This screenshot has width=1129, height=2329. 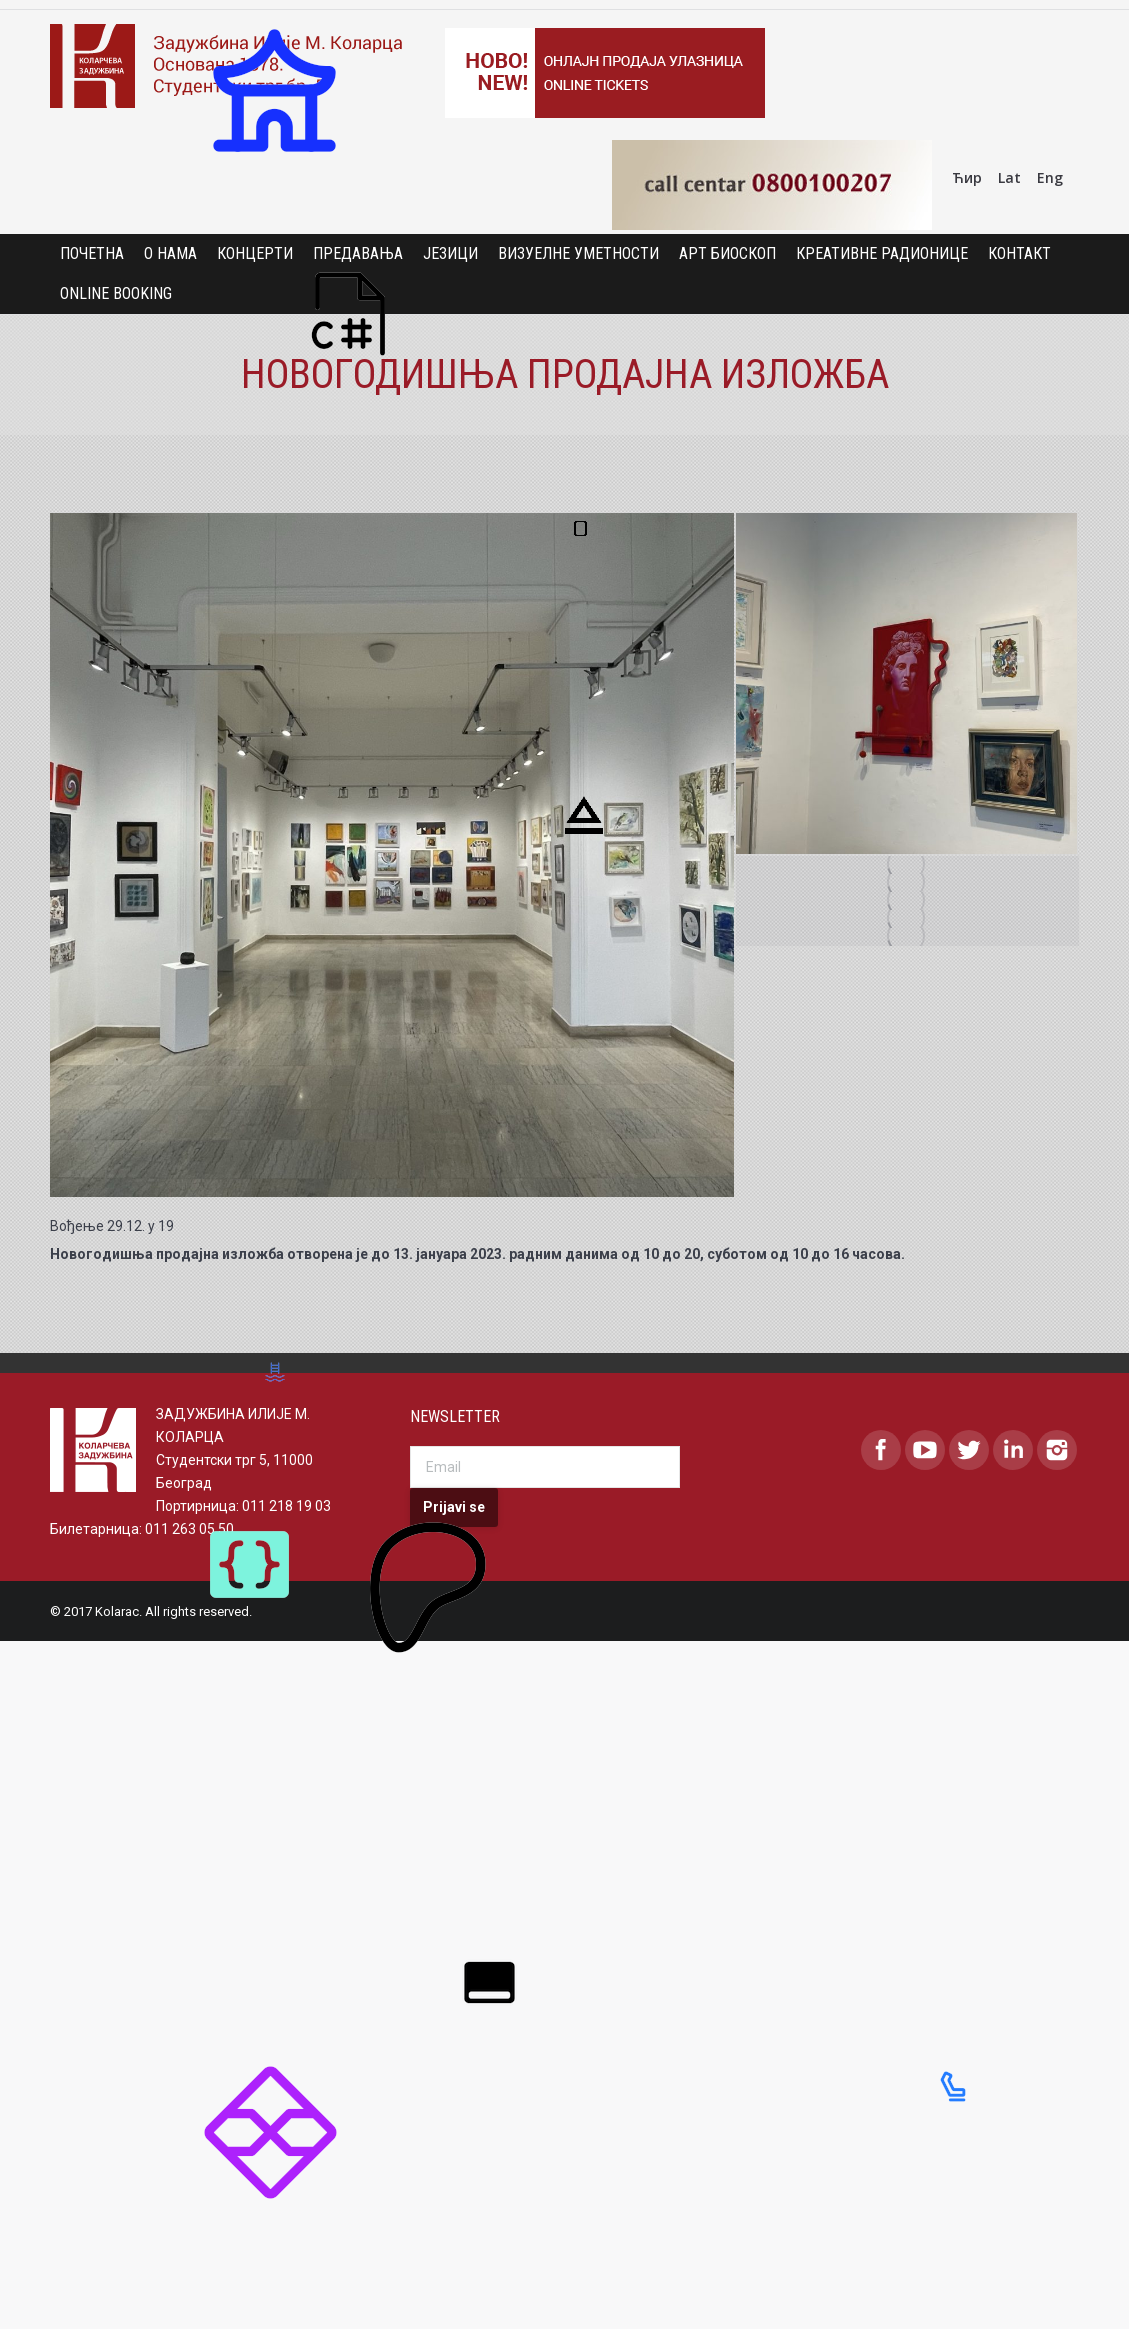 What do you see at coordinates (249, 1564) in the screenshot?
I see `access code editor or developer tools` at bounding box center [249, 1564].